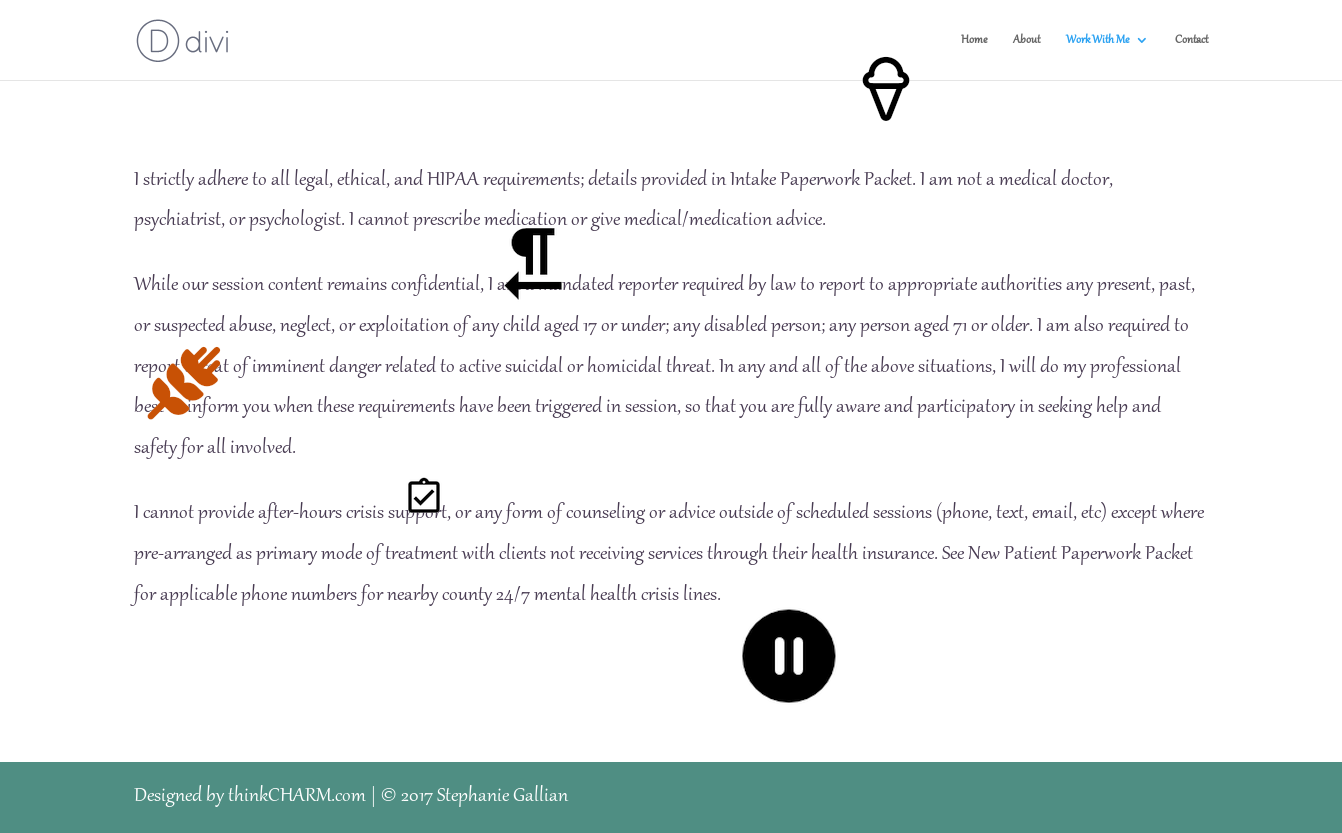 The height and width of the screenshot is (833, 1342). What do you see at coordinates (186, 381) in the screenshot?
I see `indicates wheat or grain content in food items` at bounding box center [186, 381].